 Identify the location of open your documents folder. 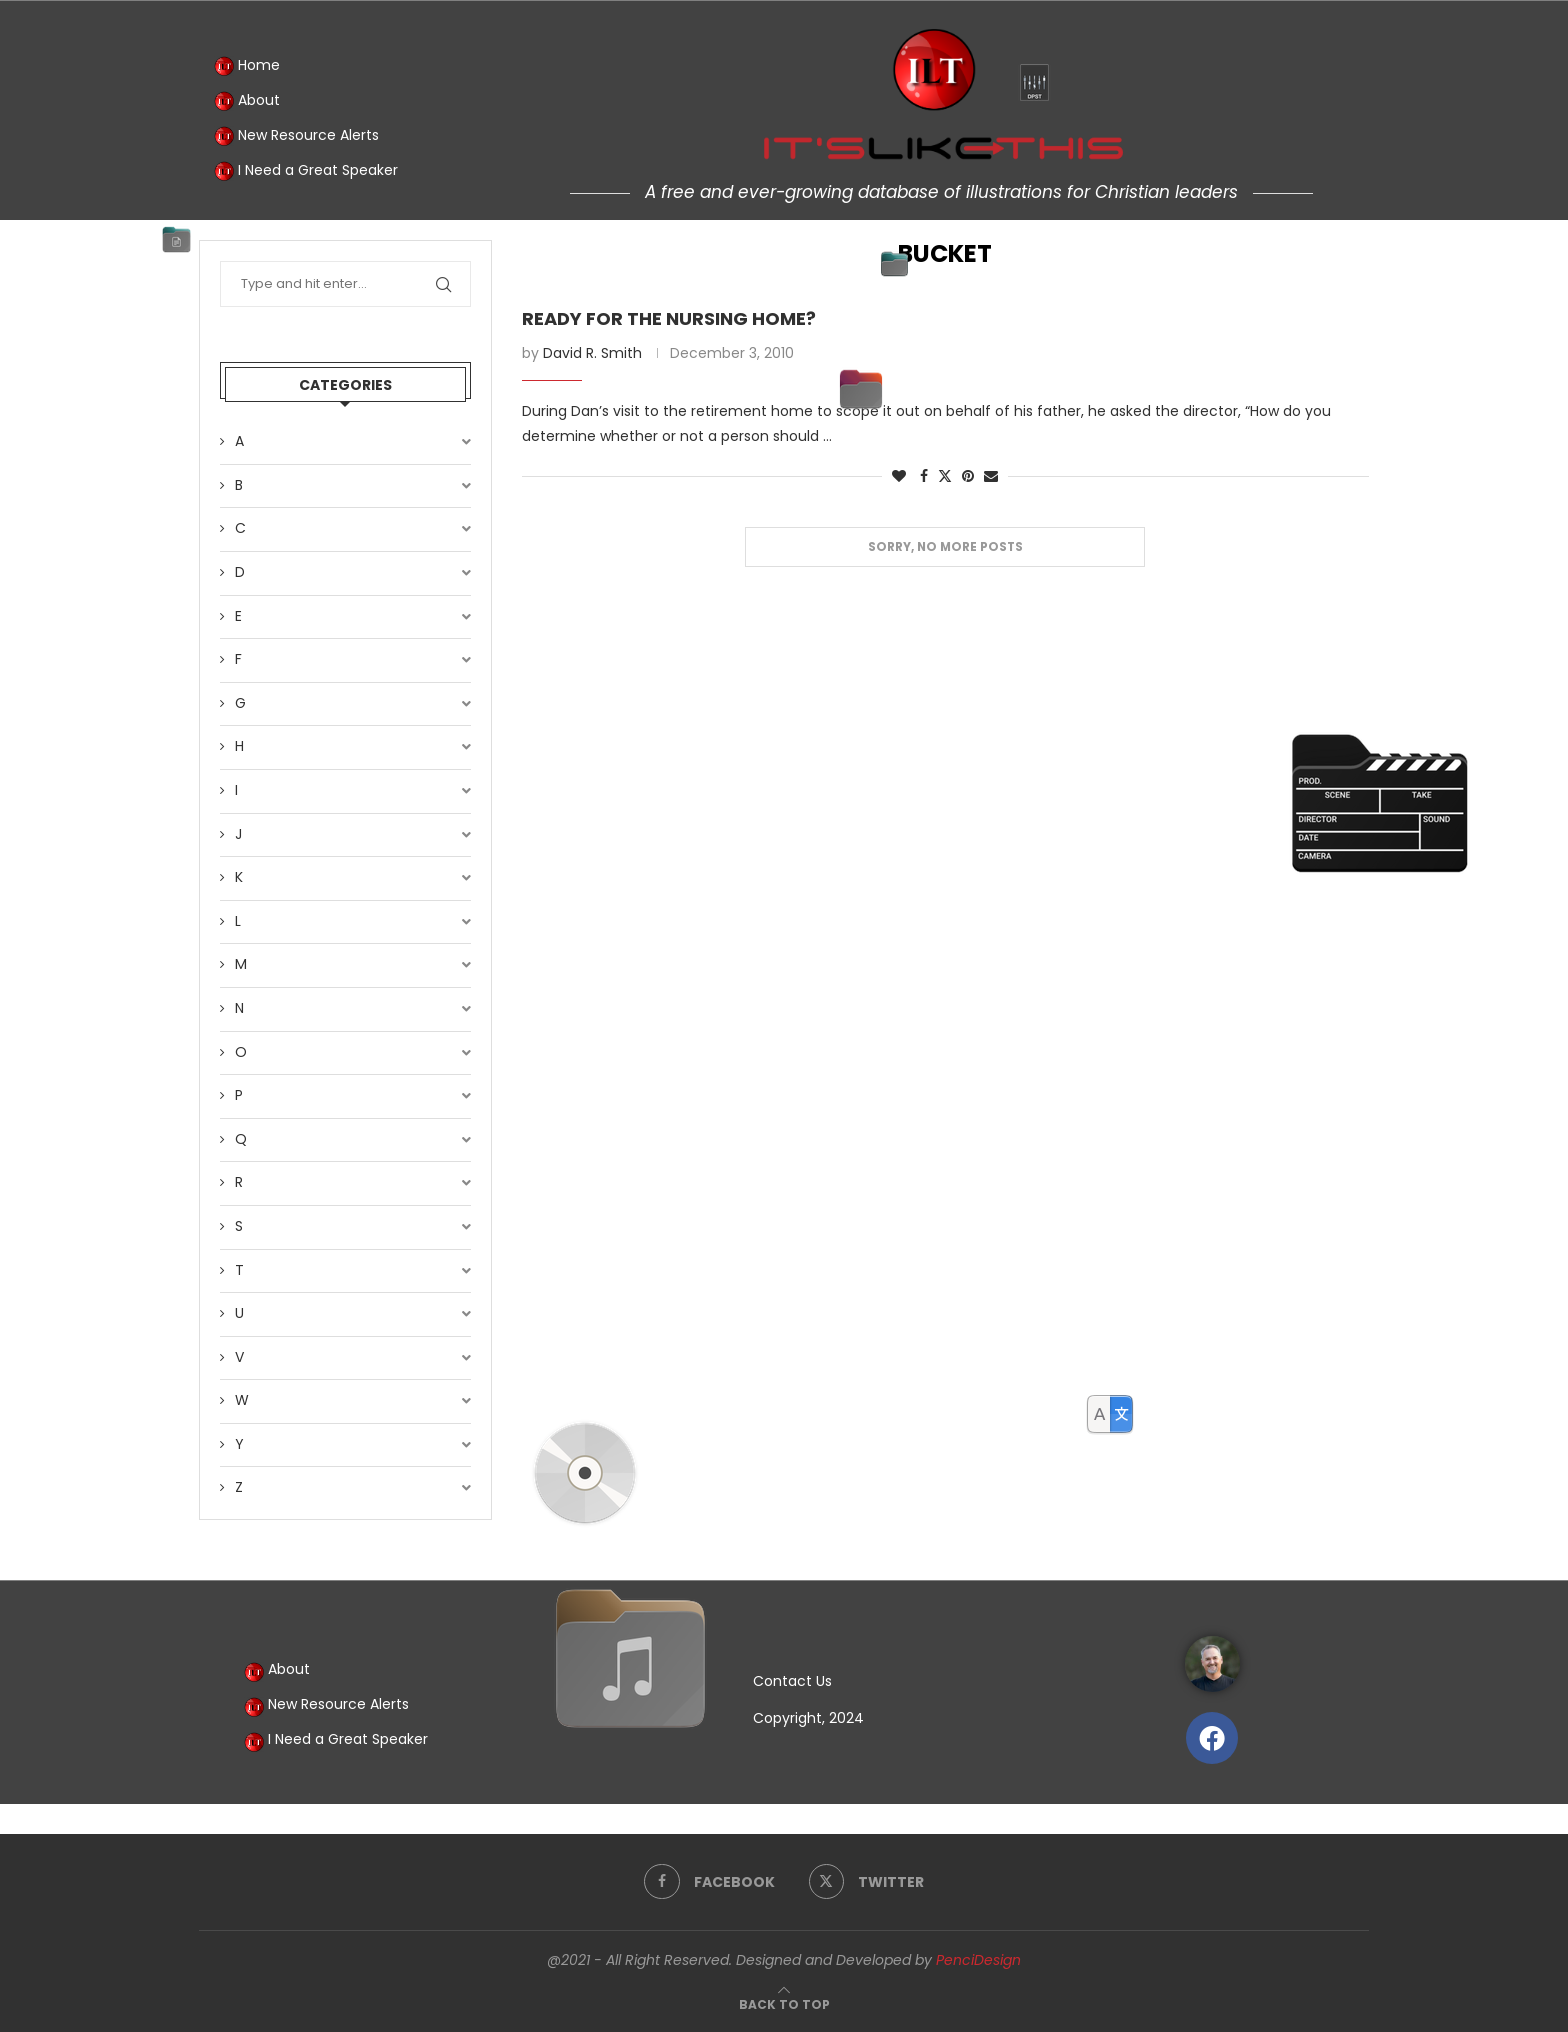
(176, 239).